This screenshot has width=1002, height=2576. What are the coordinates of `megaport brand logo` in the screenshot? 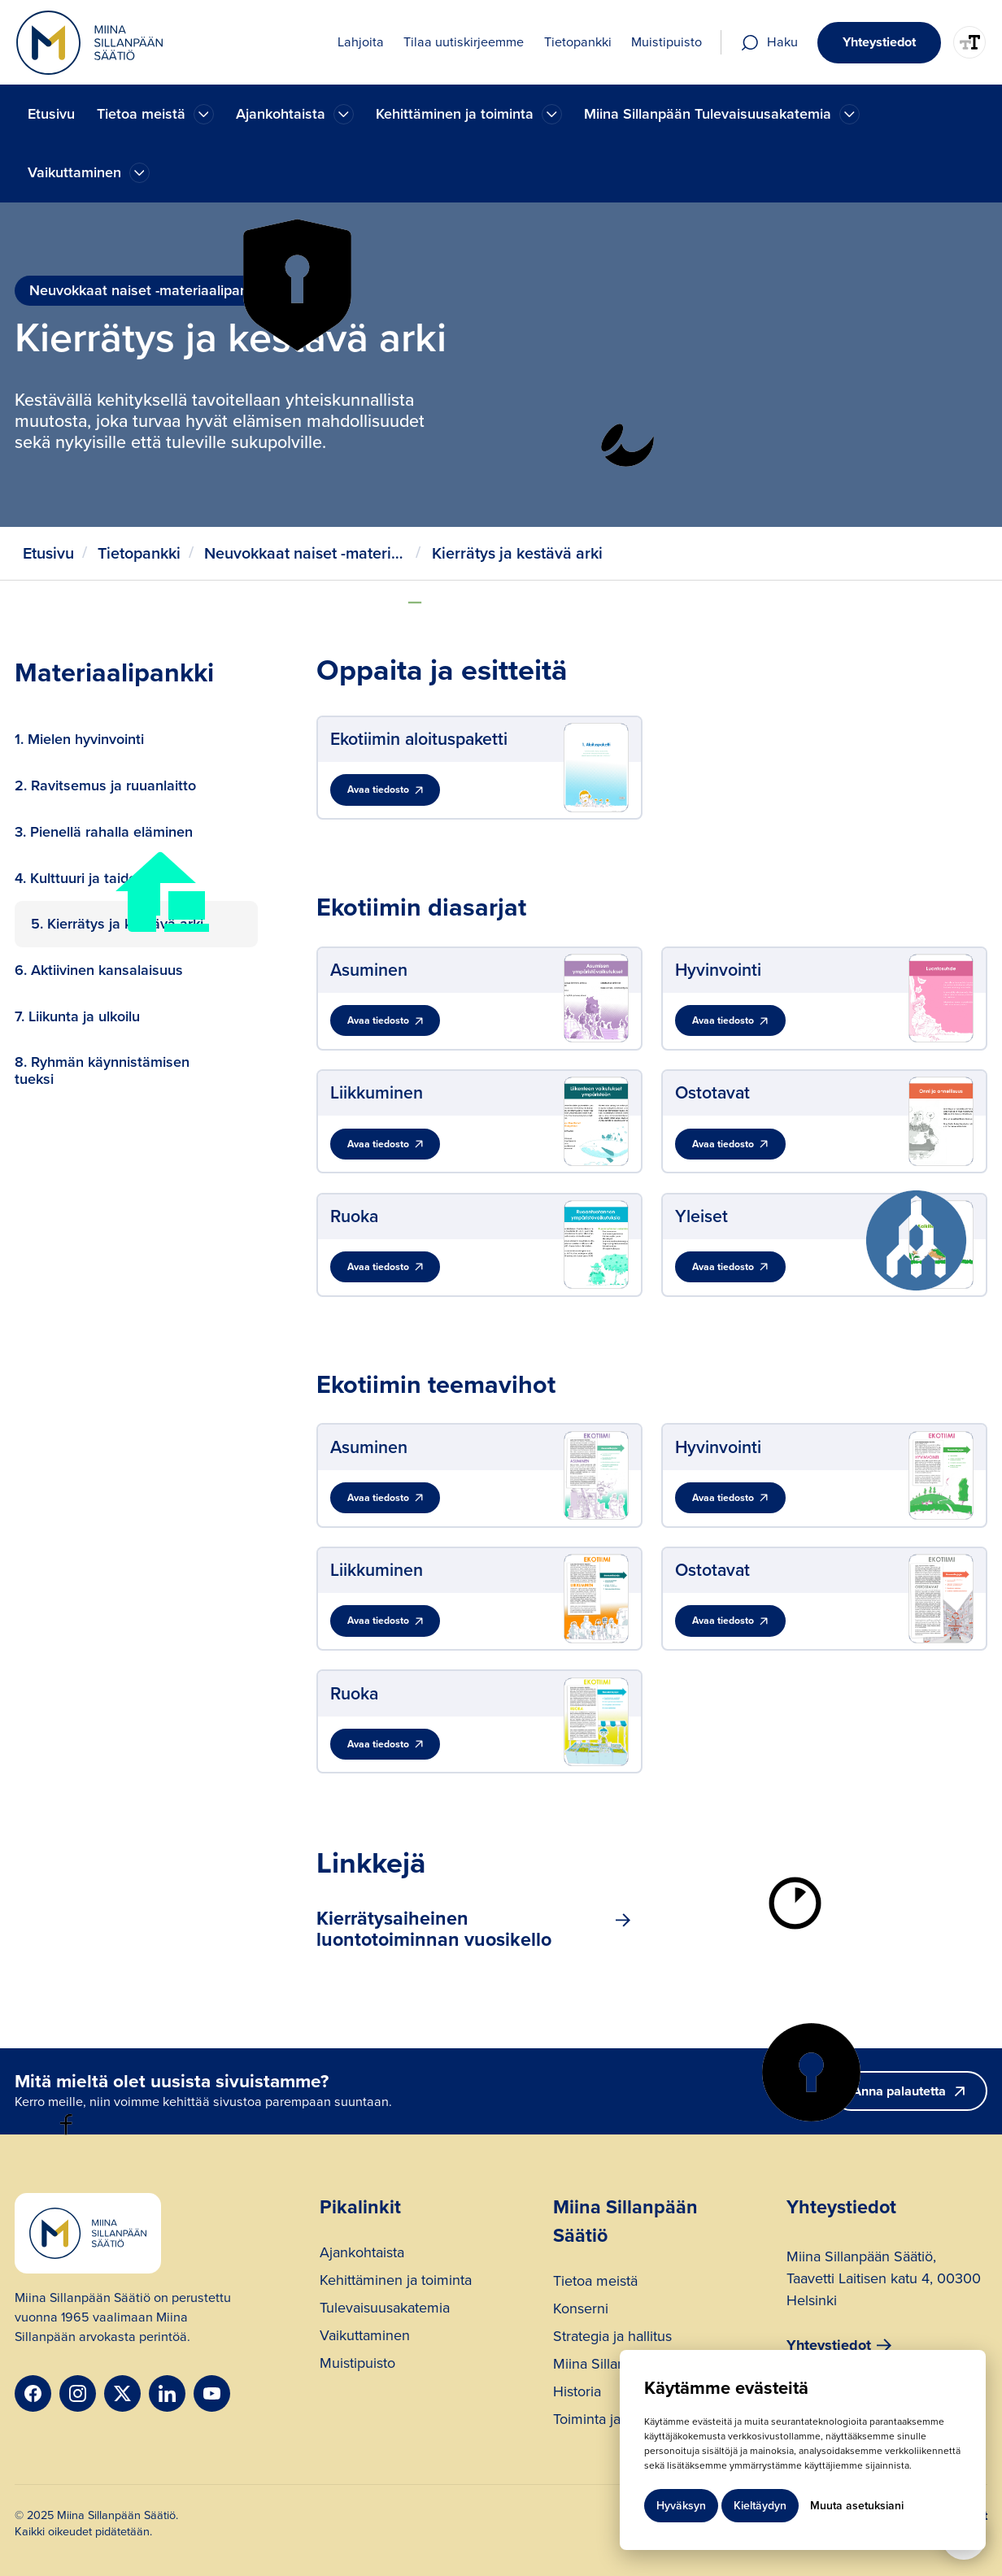 It's located at (916, 1240).